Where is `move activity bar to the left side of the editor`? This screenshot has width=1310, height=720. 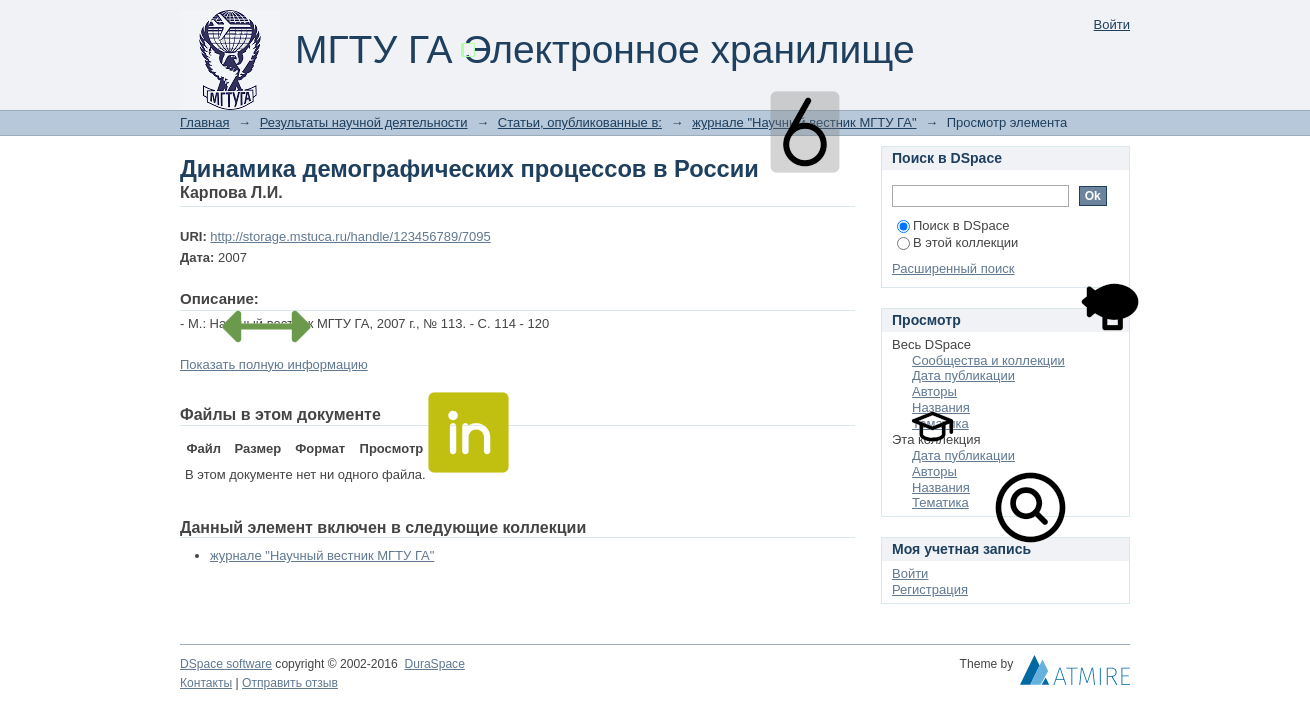
move activity bar to the left side of the editor is located at coordinates (468, 50).